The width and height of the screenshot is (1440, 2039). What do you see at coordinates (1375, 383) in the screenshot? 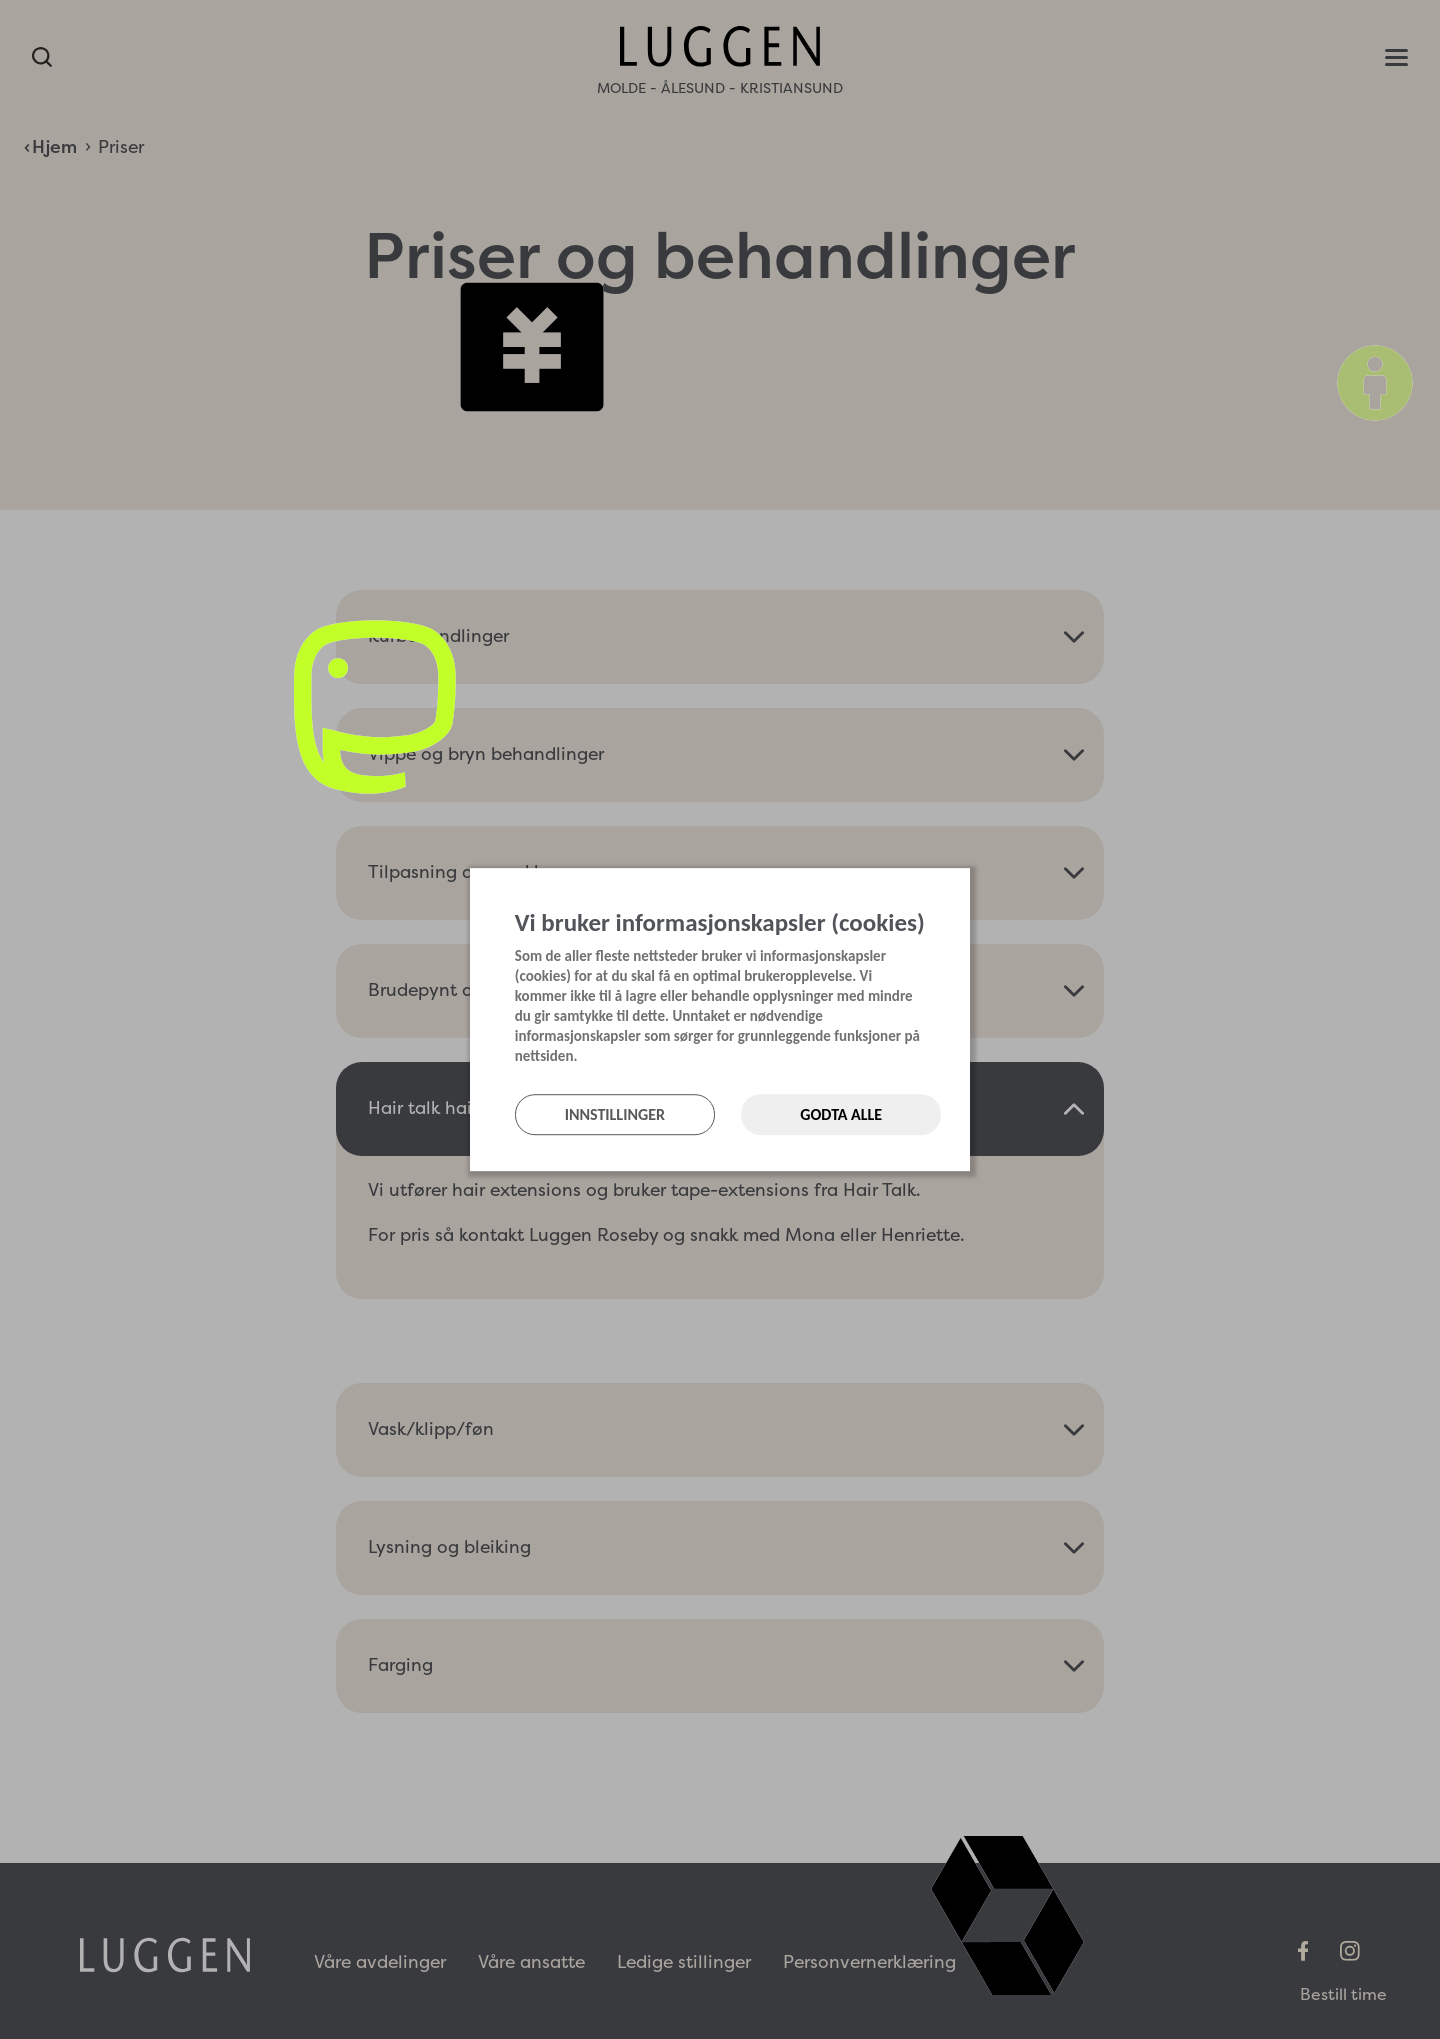
I see `indicates content requiring attribution under creative commons license` at bounding box center [1375, 383].